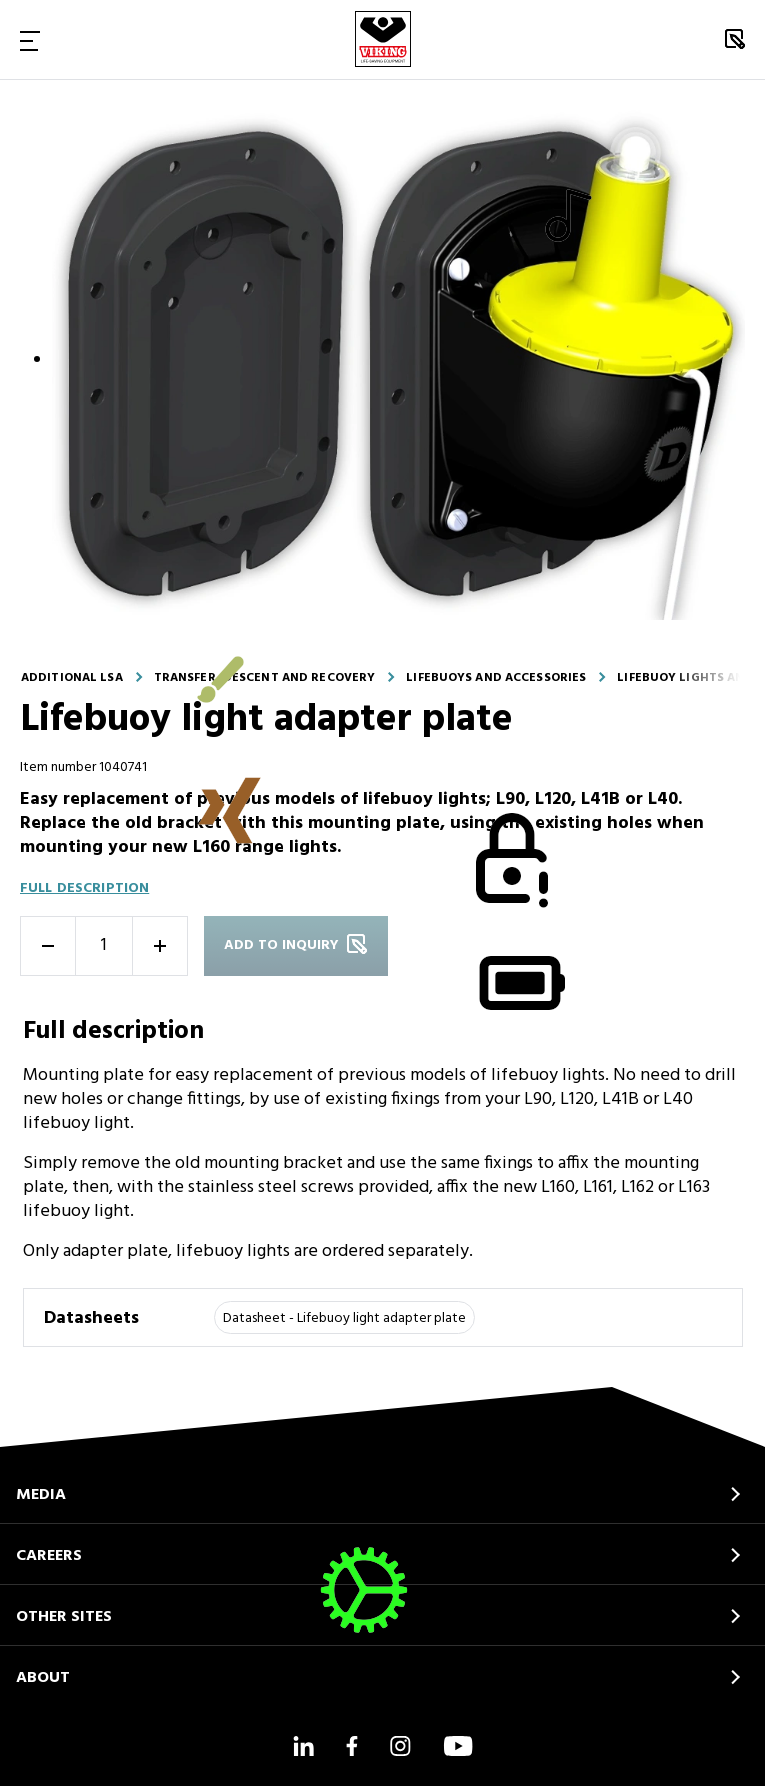  Describe the element at coordinates (520, 983) in the screenshot. I see `indicates full battery charge` at that location.